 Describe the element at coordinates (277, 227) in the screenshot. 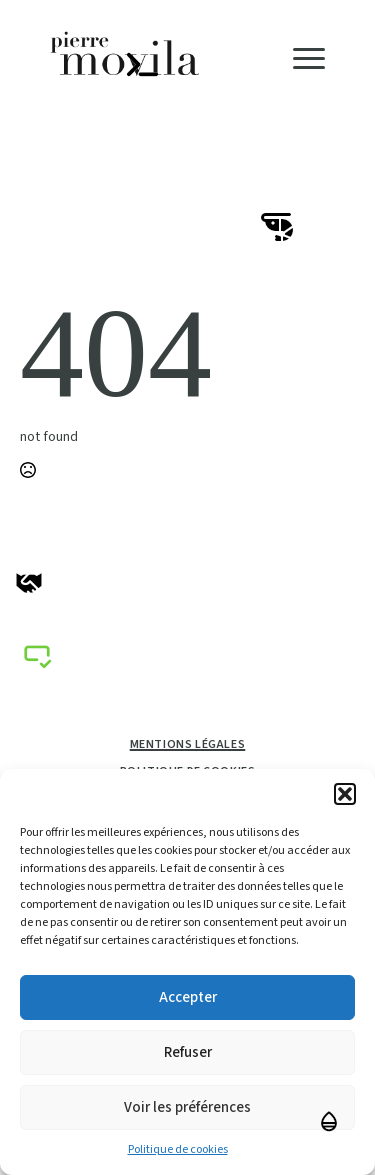

I see `indicates seafood or shellfish menu items` at that location.